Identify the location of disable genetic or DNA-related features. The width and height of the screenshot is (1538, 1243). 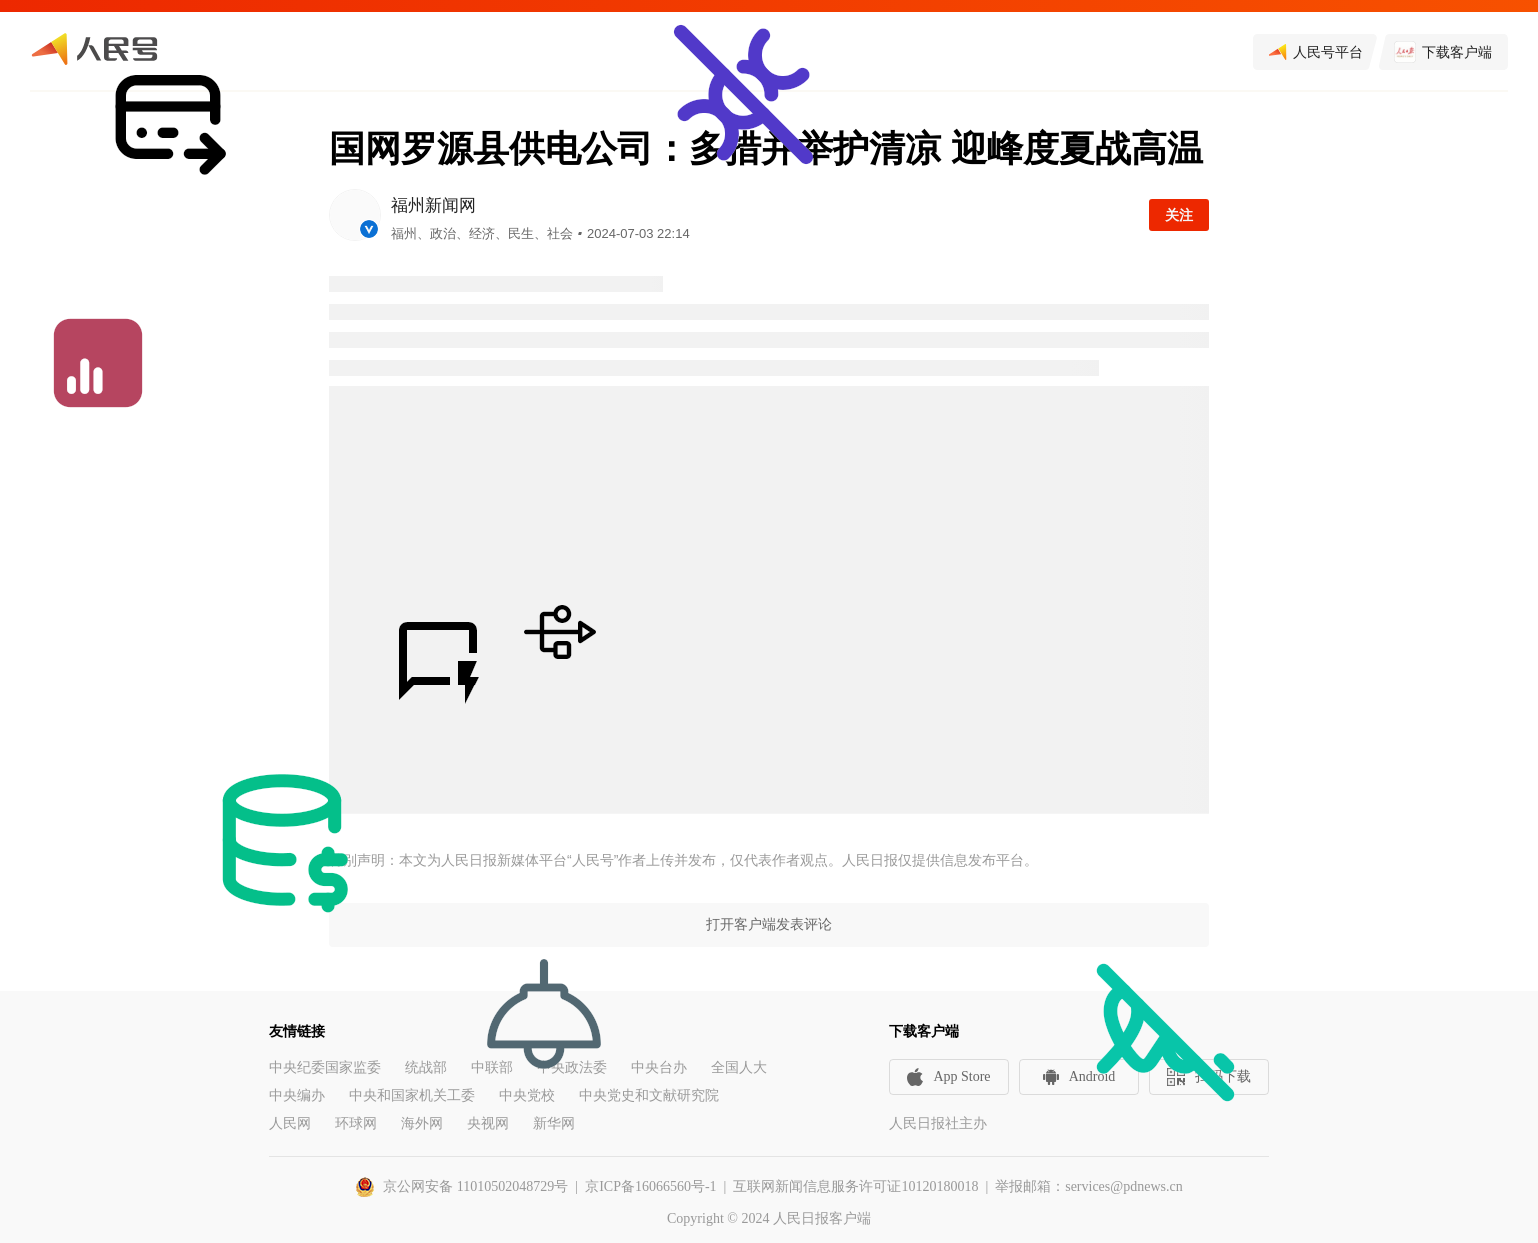
(743, 94).